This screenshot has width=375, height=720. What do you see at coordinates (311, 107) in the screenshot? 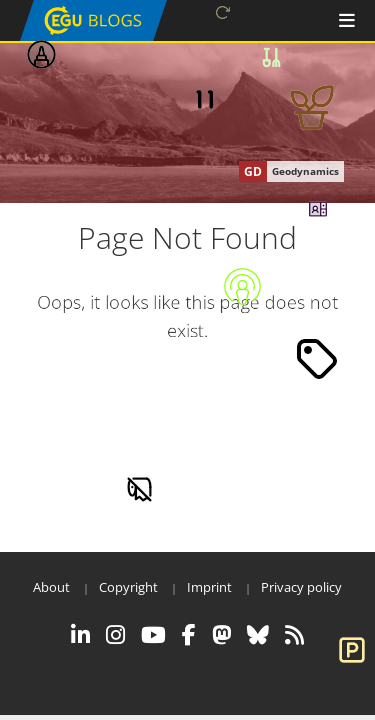
I see `access plant care or gardening features` at bounding box center [311, 107].